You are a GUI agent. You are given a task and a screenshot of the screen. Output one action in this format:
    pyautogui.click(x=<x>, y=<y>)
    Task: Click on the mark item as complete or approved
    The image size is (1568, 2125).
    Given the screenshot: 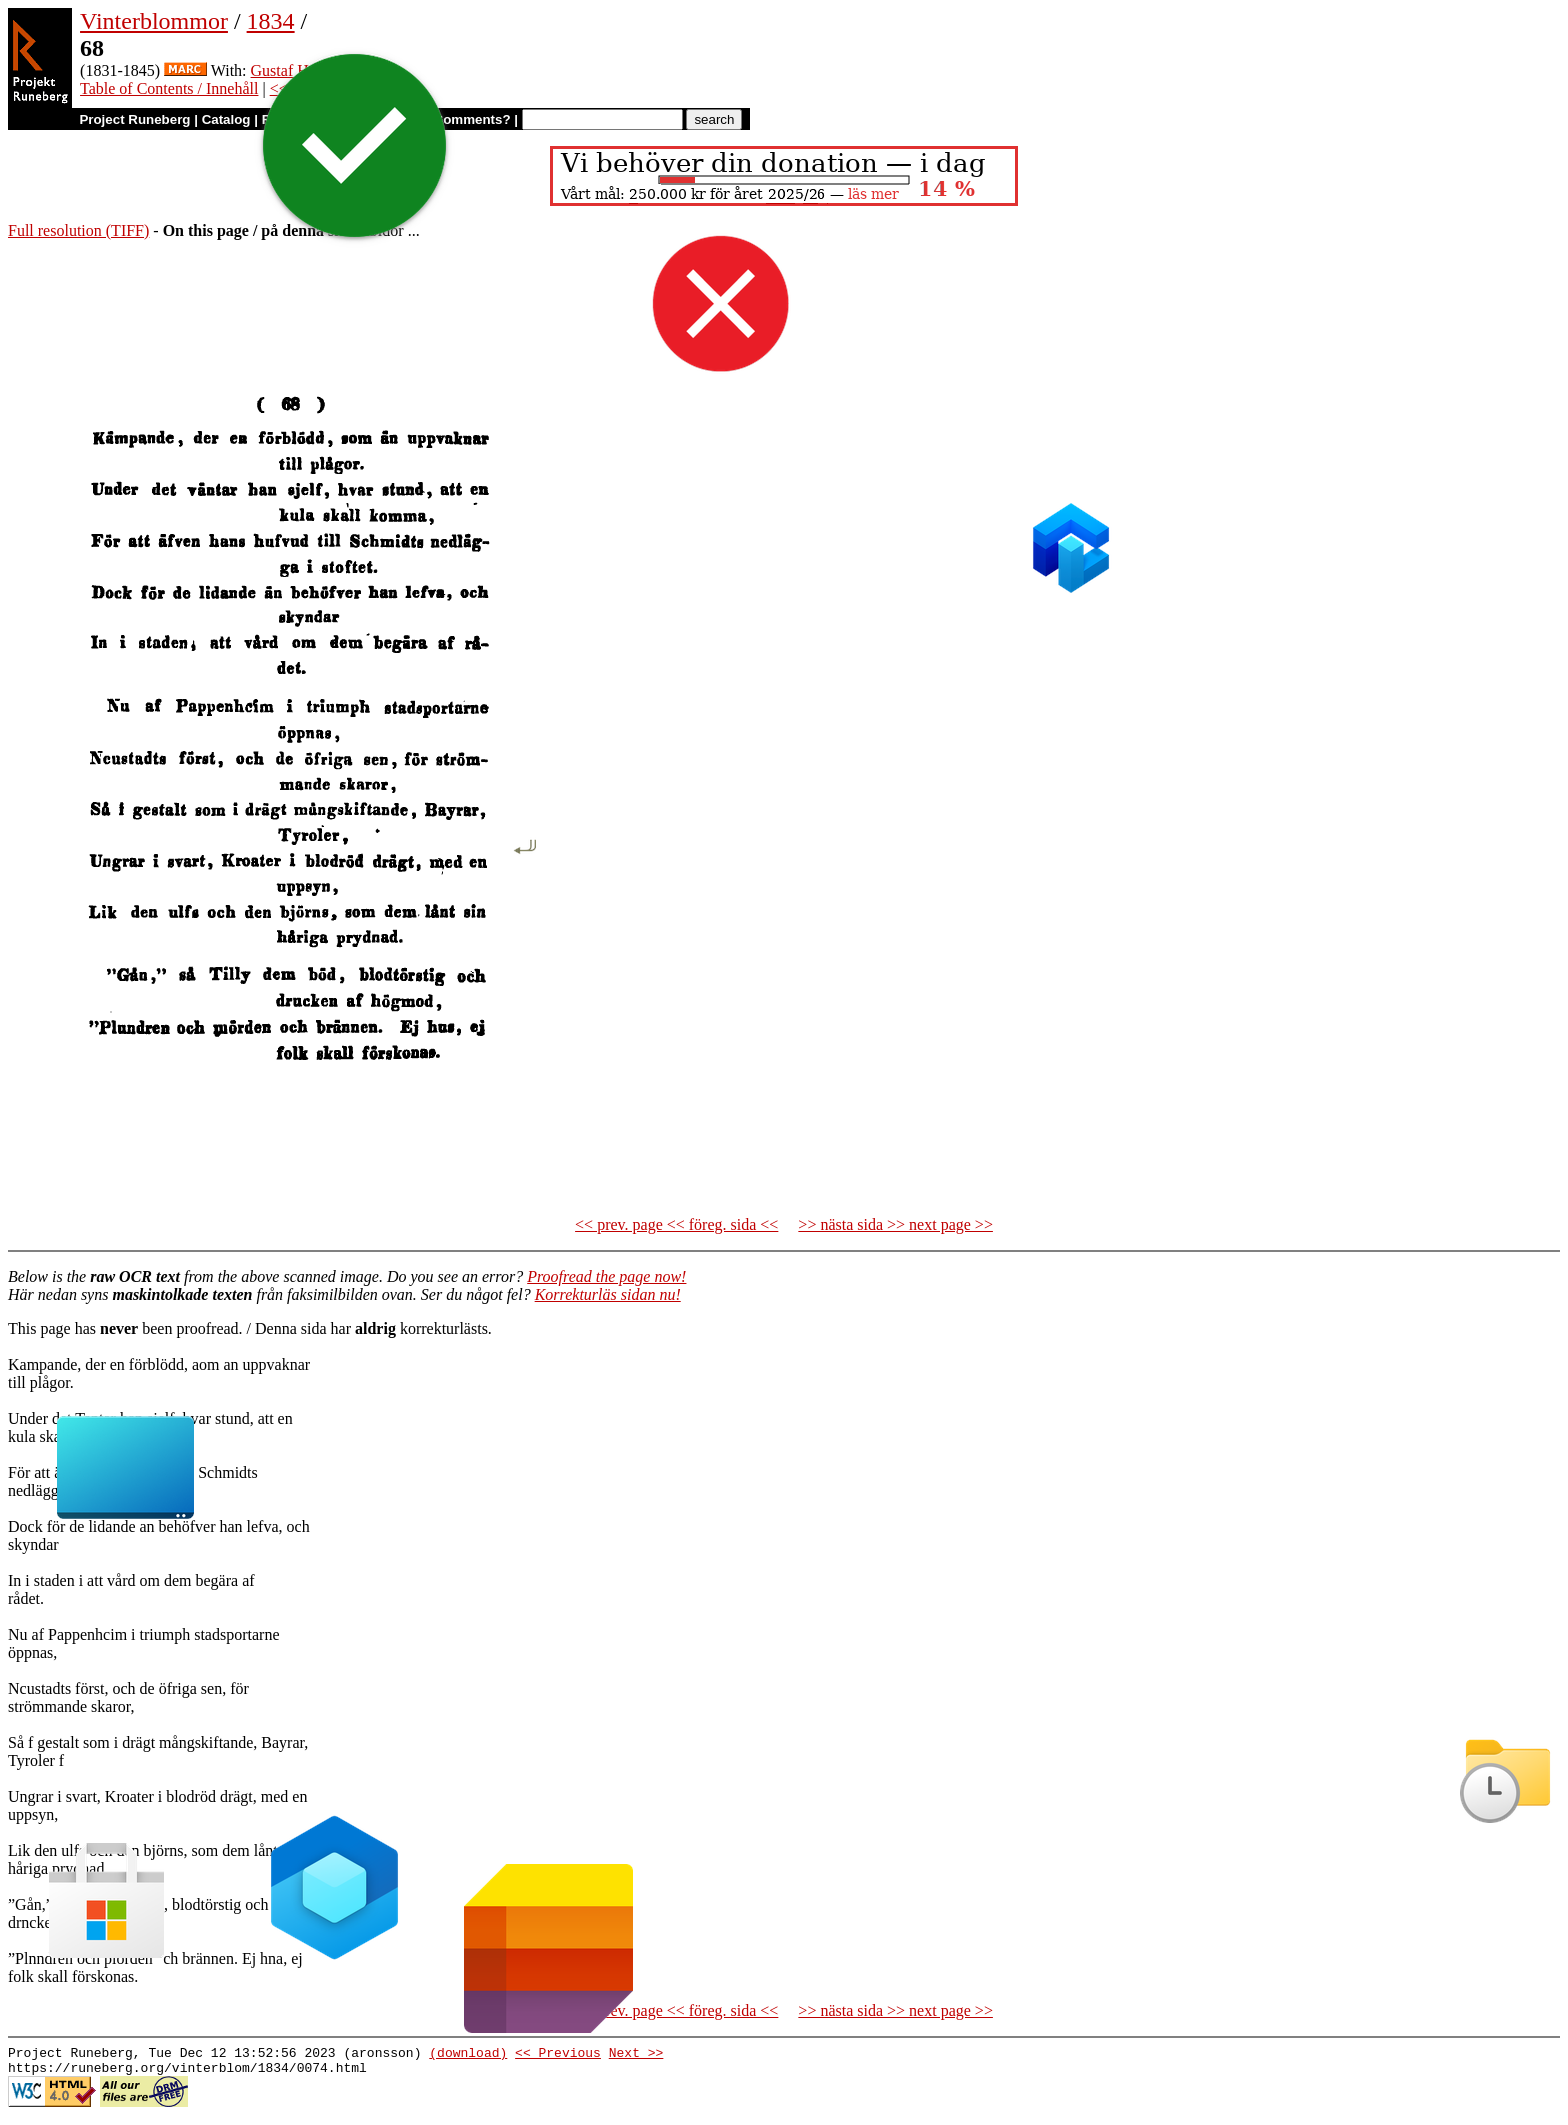 What is the action you would take?
    pyautogui.click(x=354, y=145)
    